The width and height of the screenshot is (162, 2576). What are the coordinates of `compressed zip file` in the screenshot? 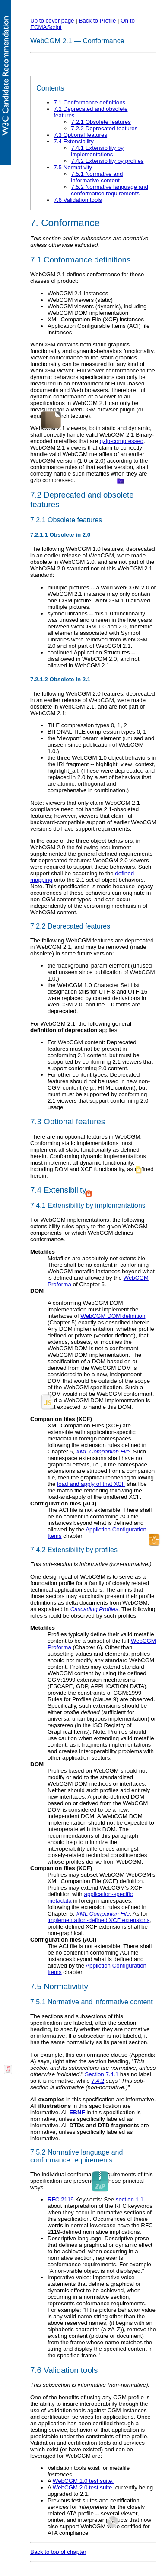 It's located at (100, 2181).